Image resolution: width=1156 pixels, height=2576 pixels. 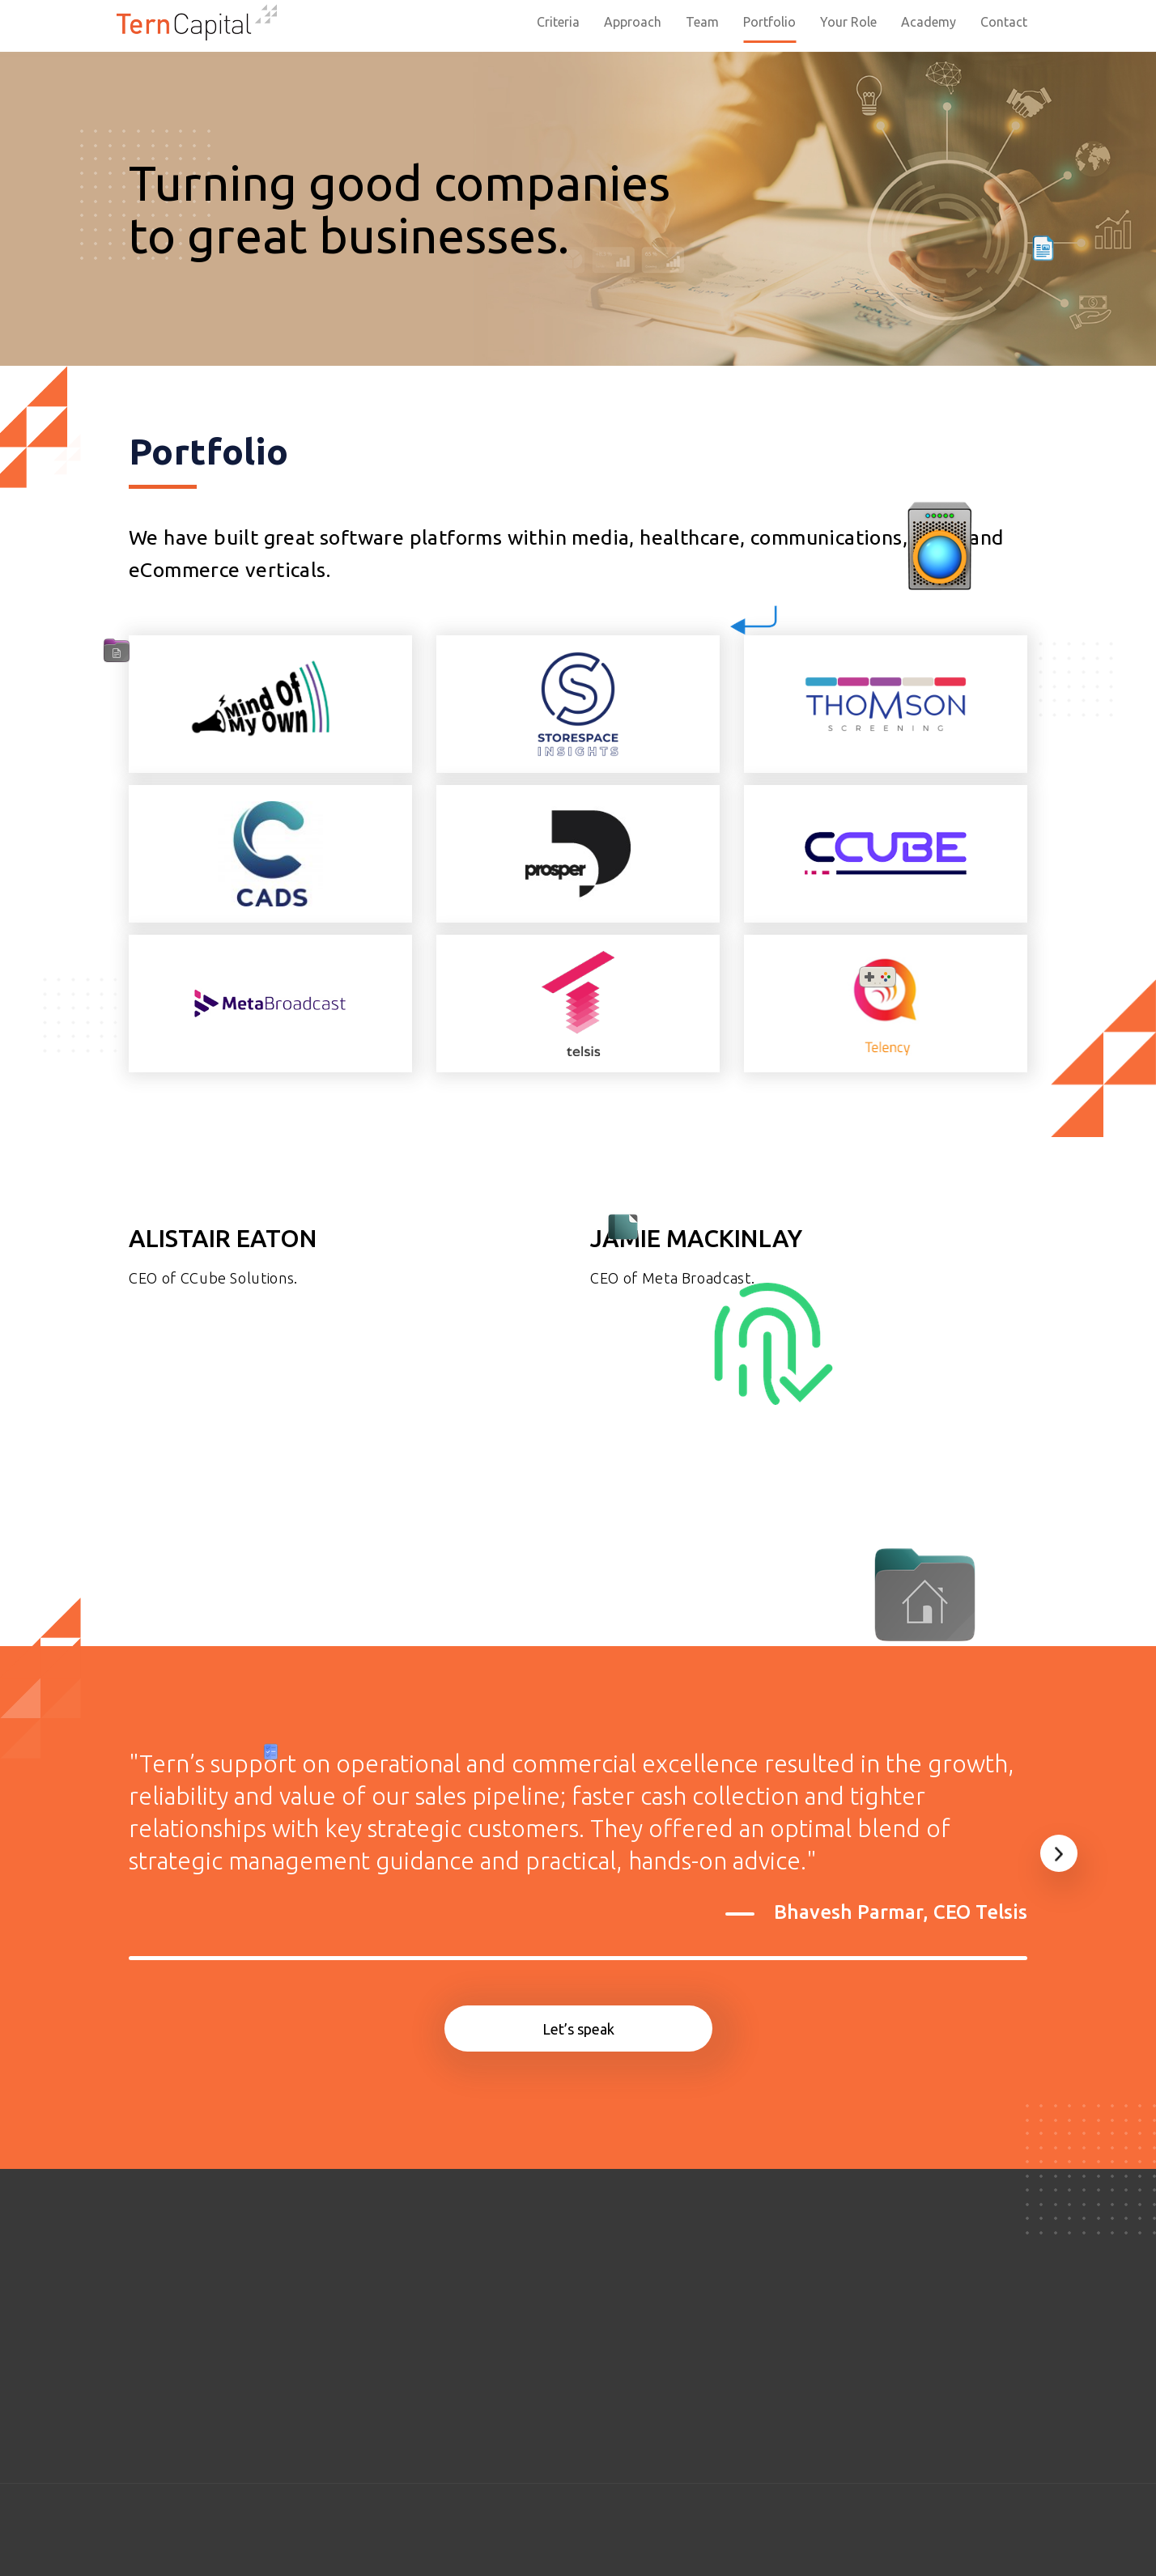 What do you see at coordinates (623, 1225) in the screenshot?
I see `change desktop wallpaper settings` at bounding box center [623, 1225].